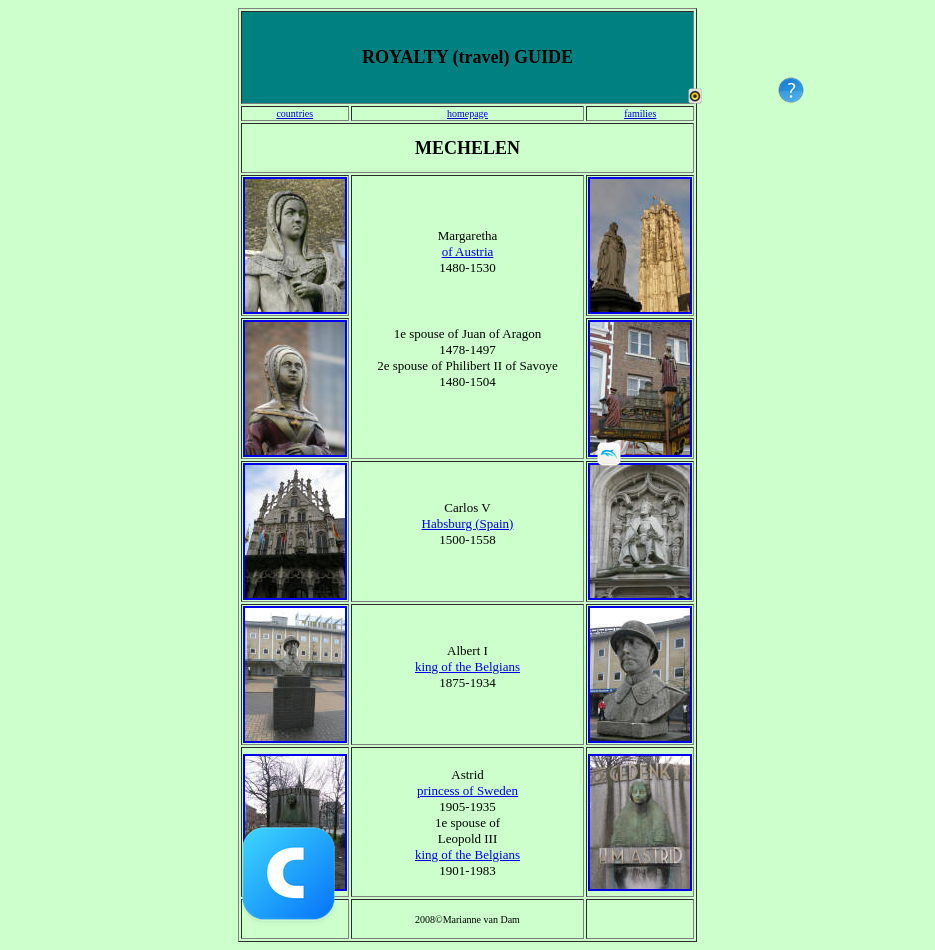  Describe the element at coordinates (695, 96) in the screenshot. I see `open Rhythmbox music player` at that location.